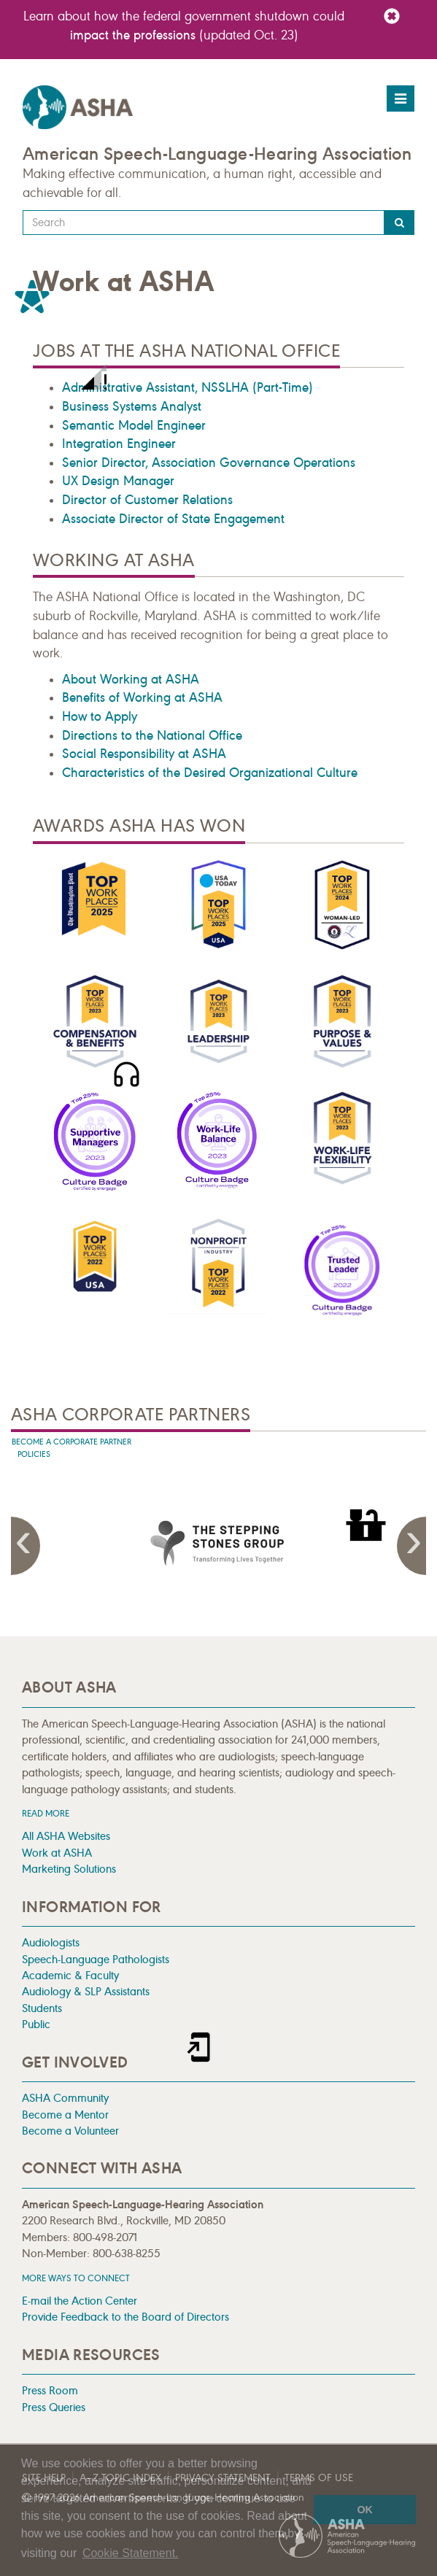 This screenshot has width=437, height=2576. Describe the element at coordinates (93, 376) in the screenshot. I see `indicates weak cellular signal with no internet connection` at that location.